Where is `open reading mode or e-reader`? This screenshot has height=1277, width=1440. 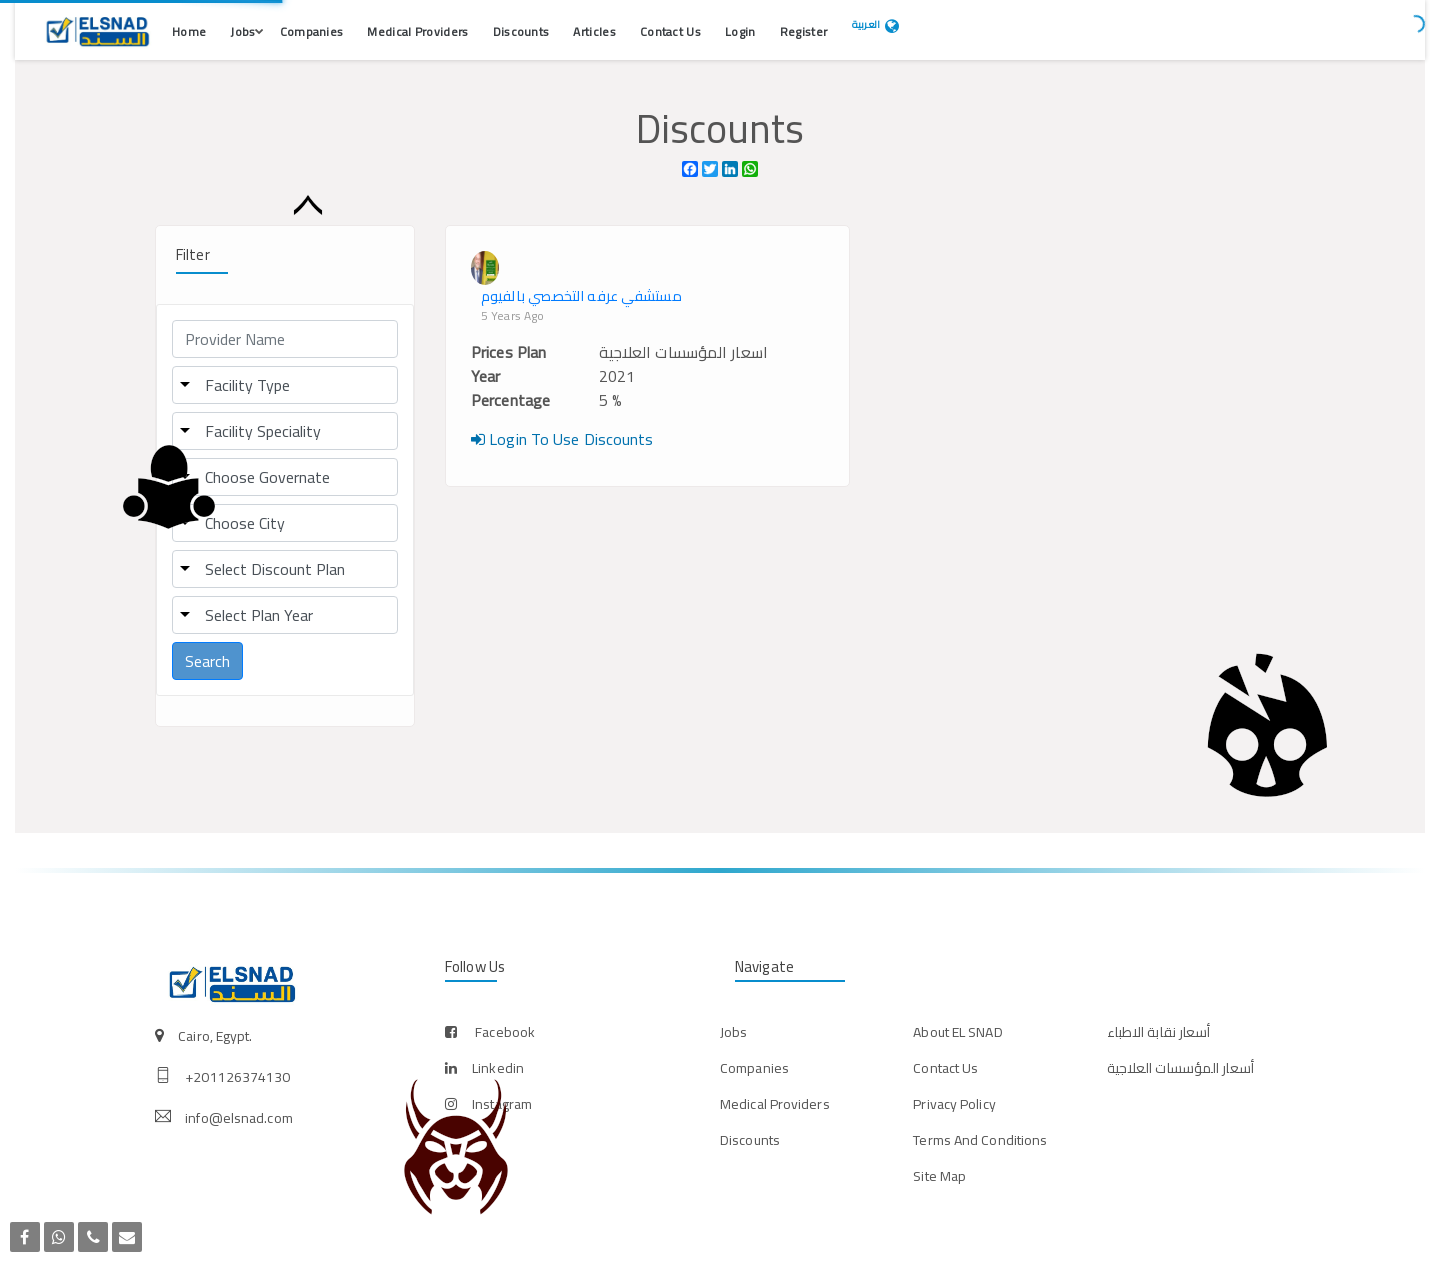 open reading mode or e-reader is located at coordinates (169, 487).